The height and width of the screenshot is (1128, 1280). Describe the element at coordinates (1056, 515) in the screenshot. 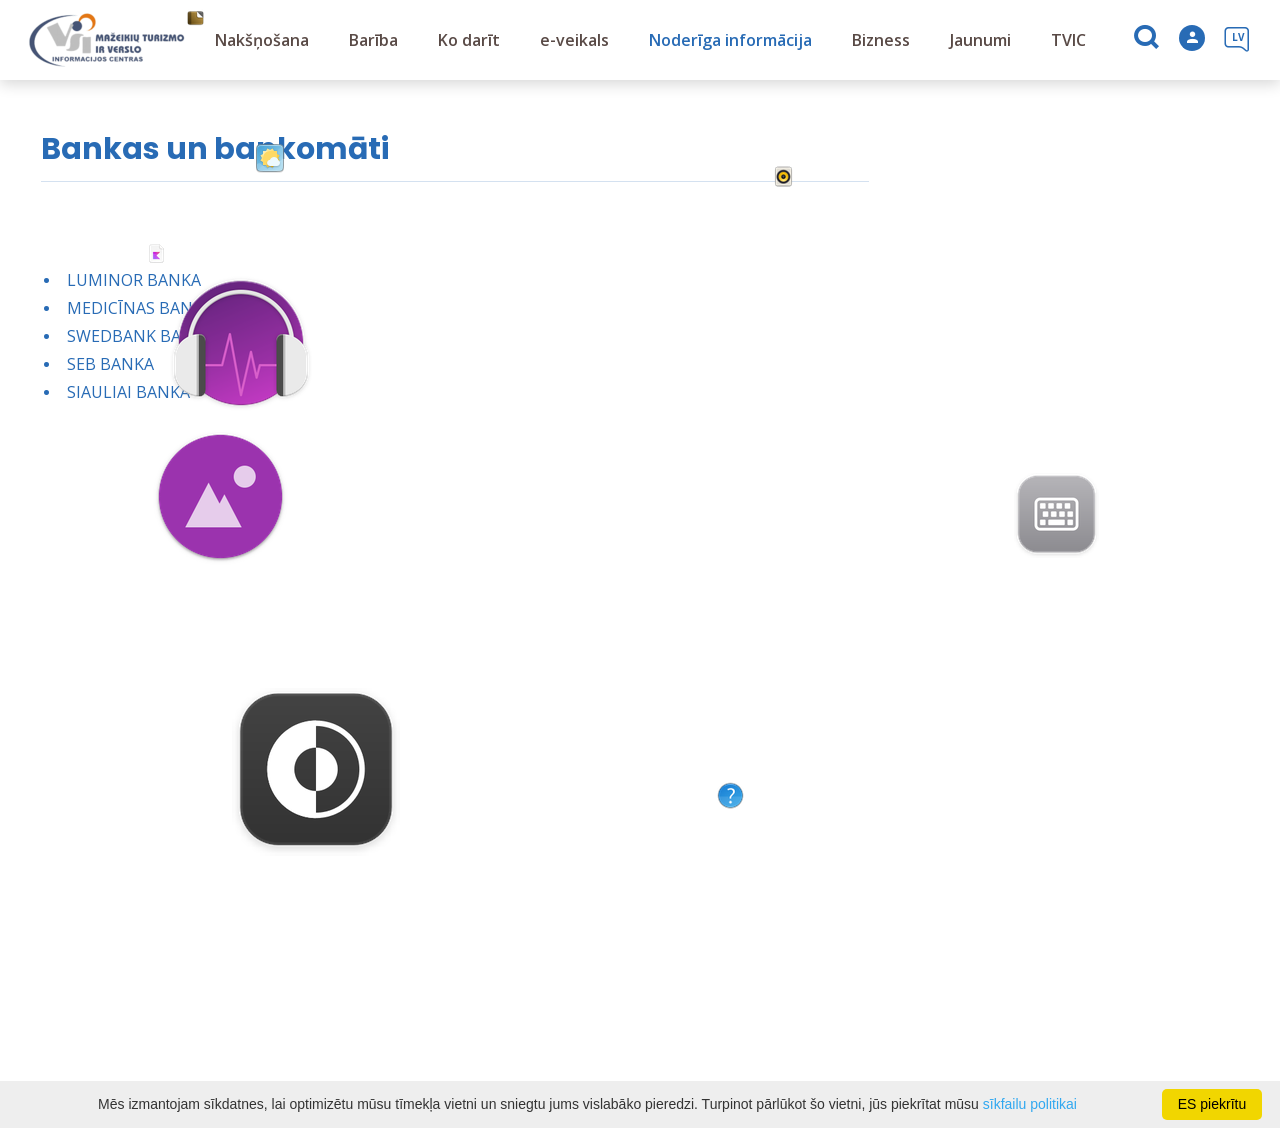

I see `open keyboard settings and preferences` at that location.